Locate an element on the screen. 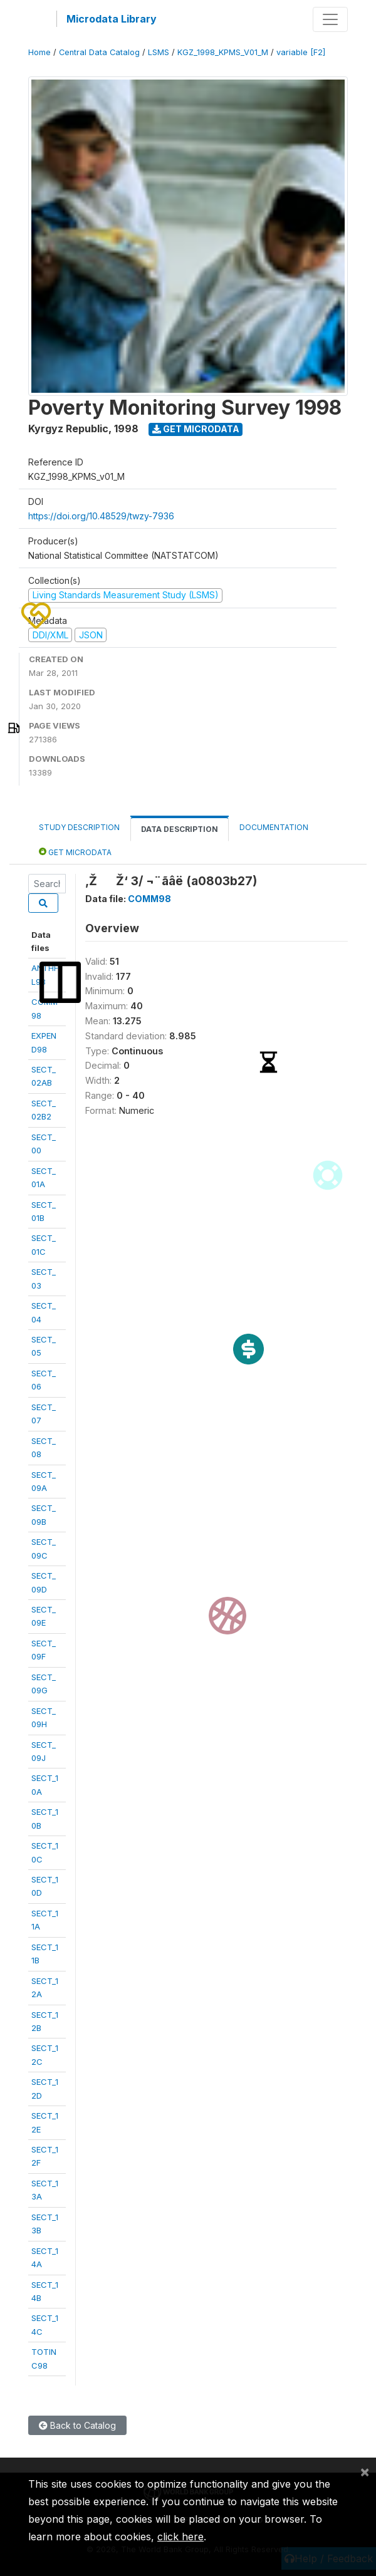  access sports scores and updates is located at coordinates (227, 1616).